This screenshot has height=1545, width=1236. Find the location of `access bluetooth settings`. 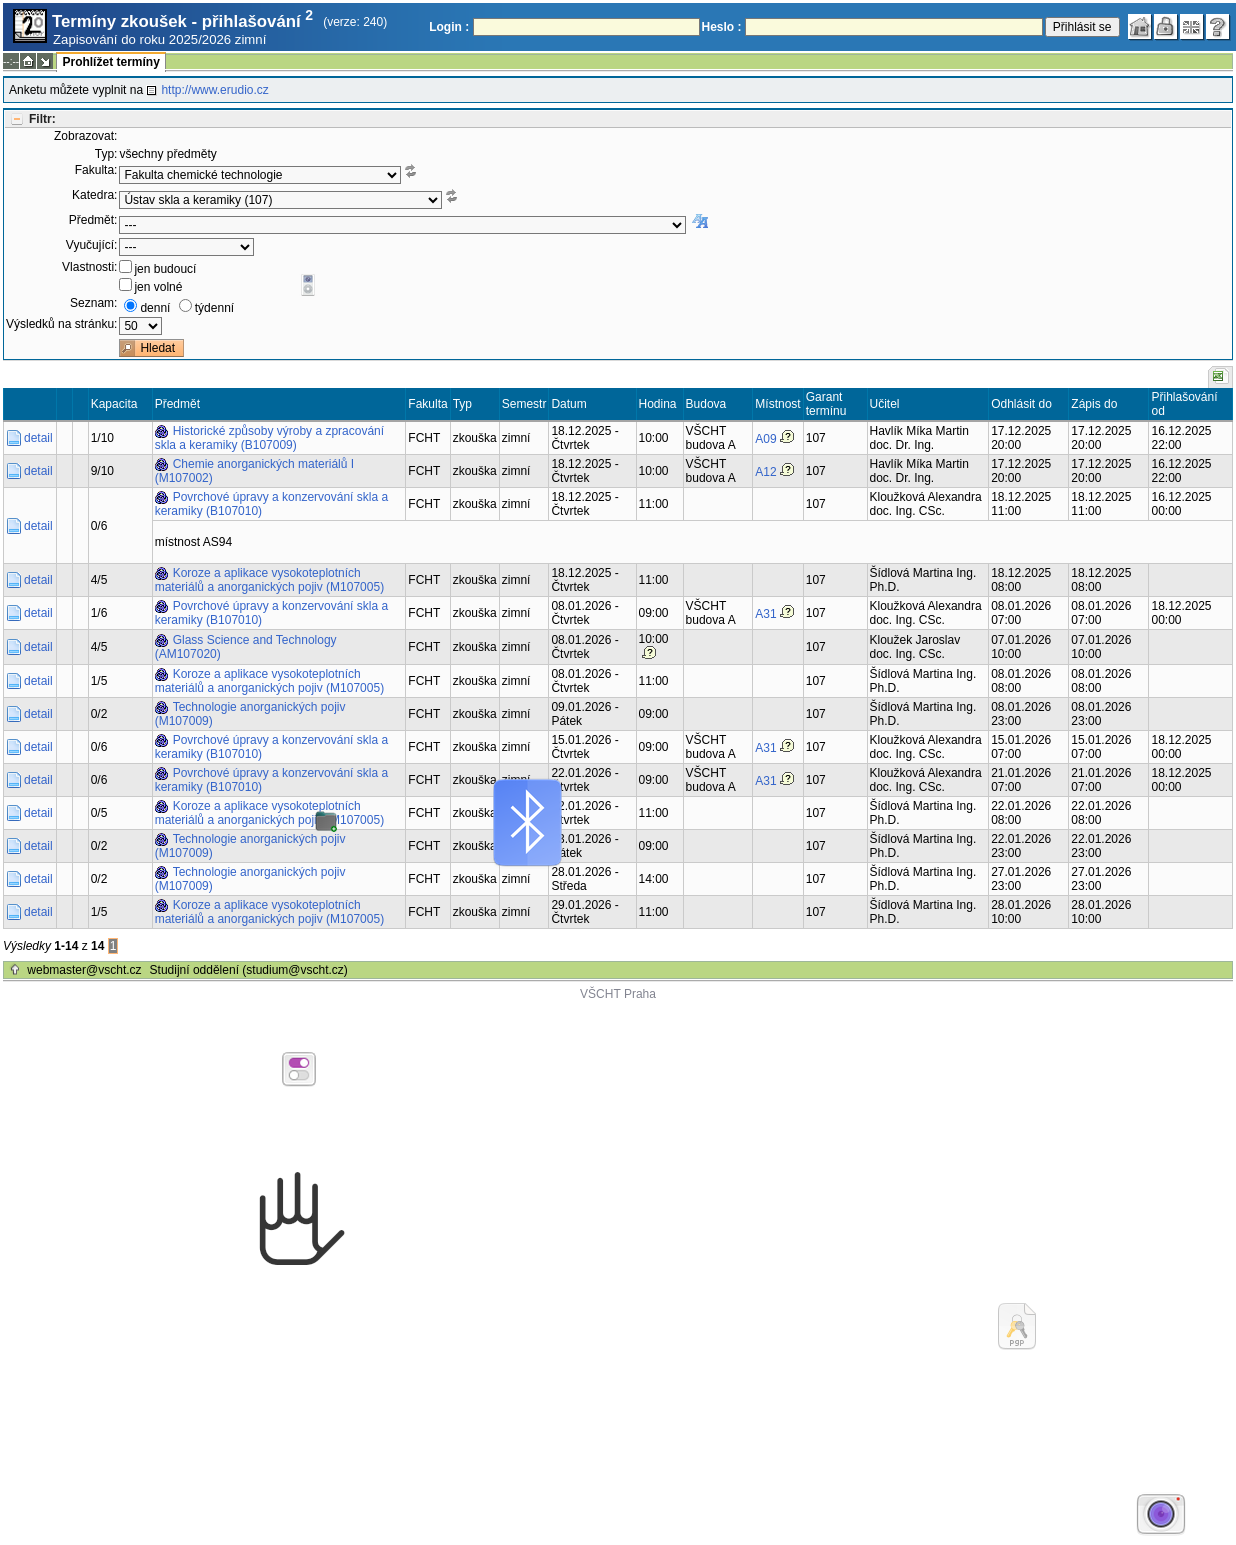

access bluetooth settings is located at coordinates (527, 822).